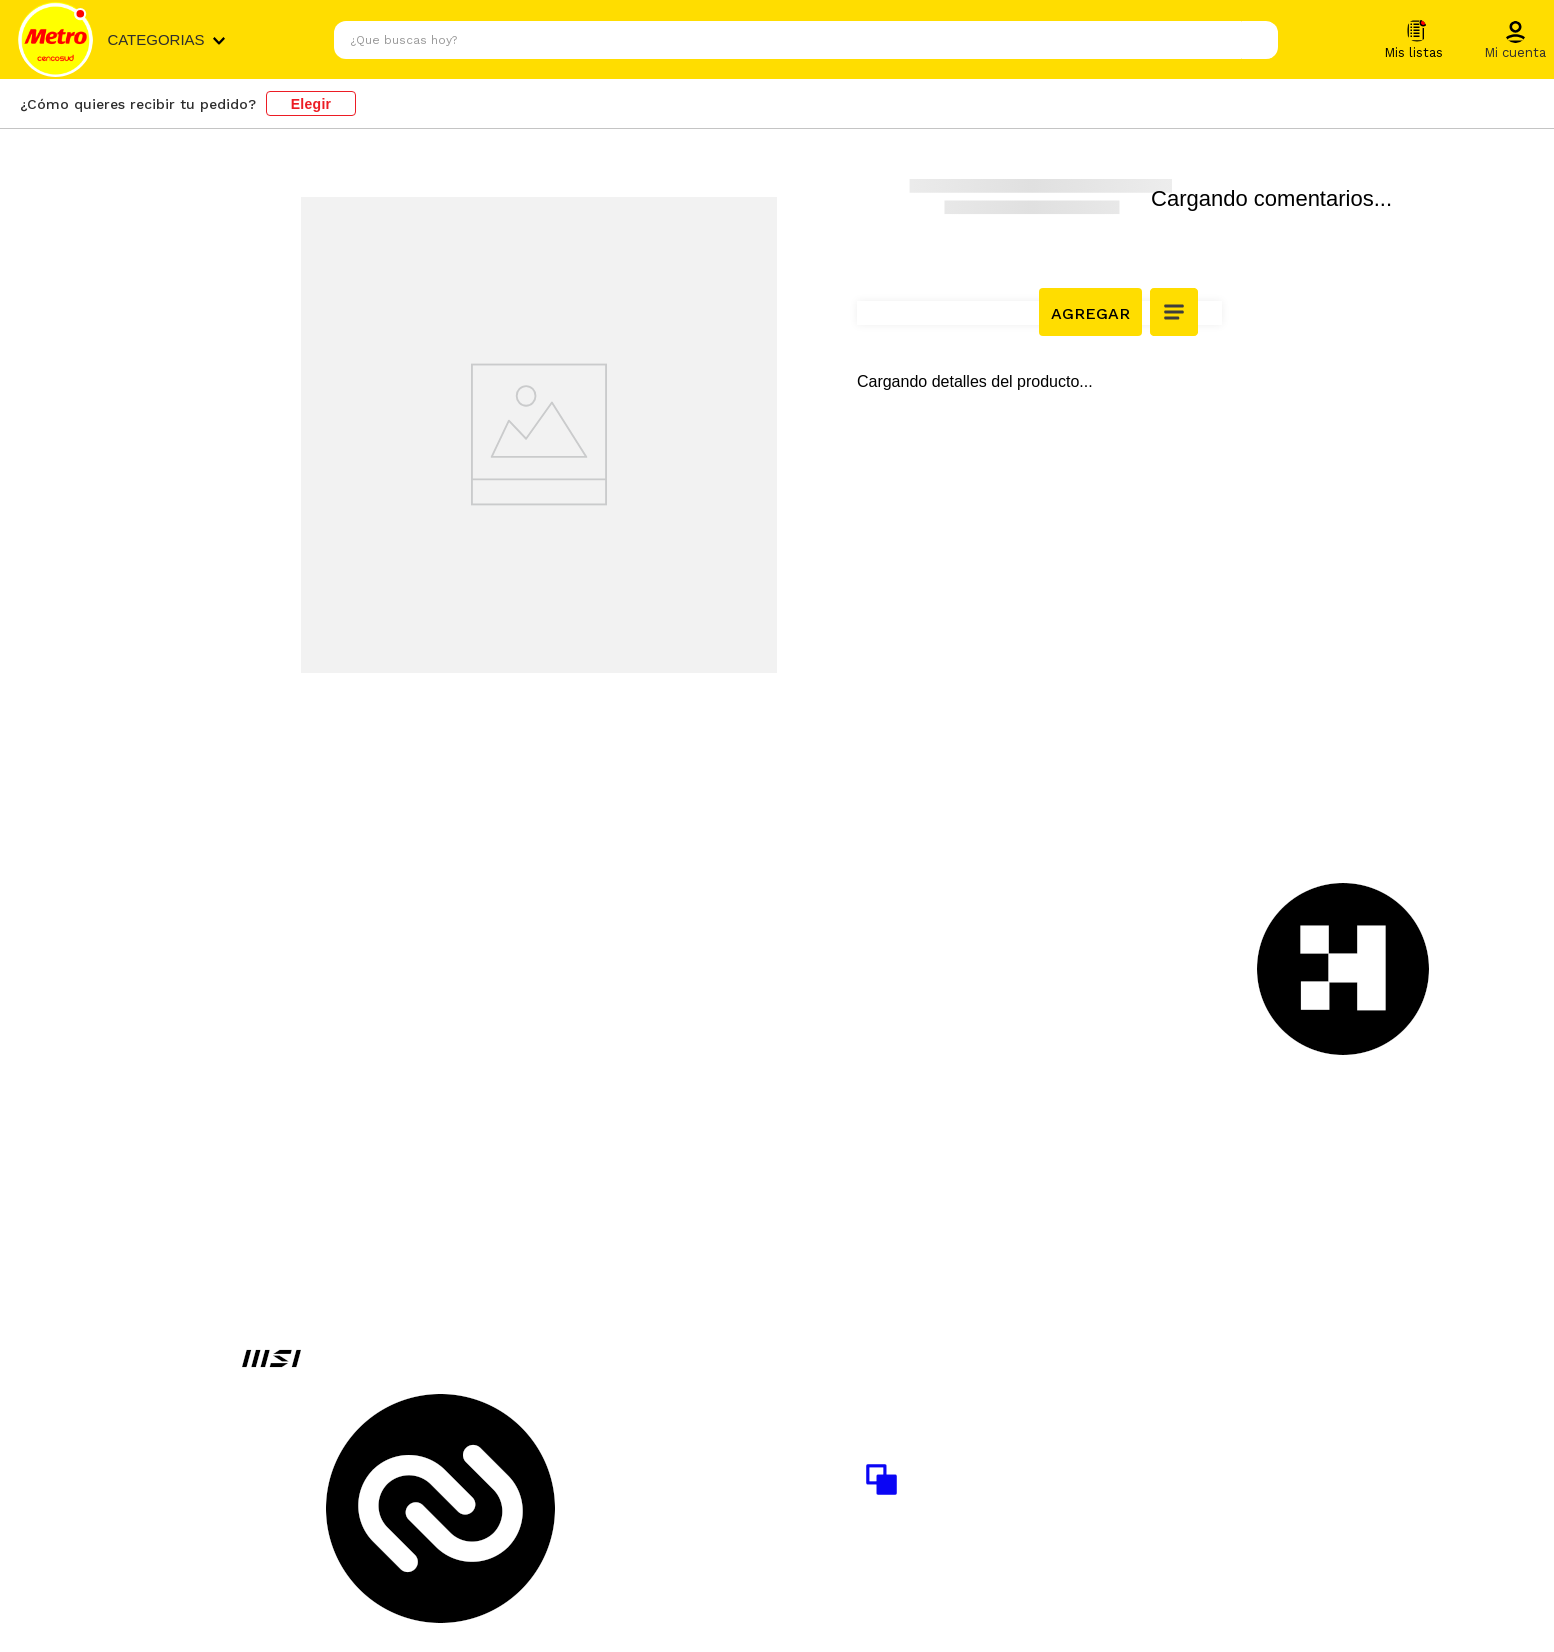 This screenshot has width=1554, height=1652. I want to click on open the Crehana app, so click(1343, 969).